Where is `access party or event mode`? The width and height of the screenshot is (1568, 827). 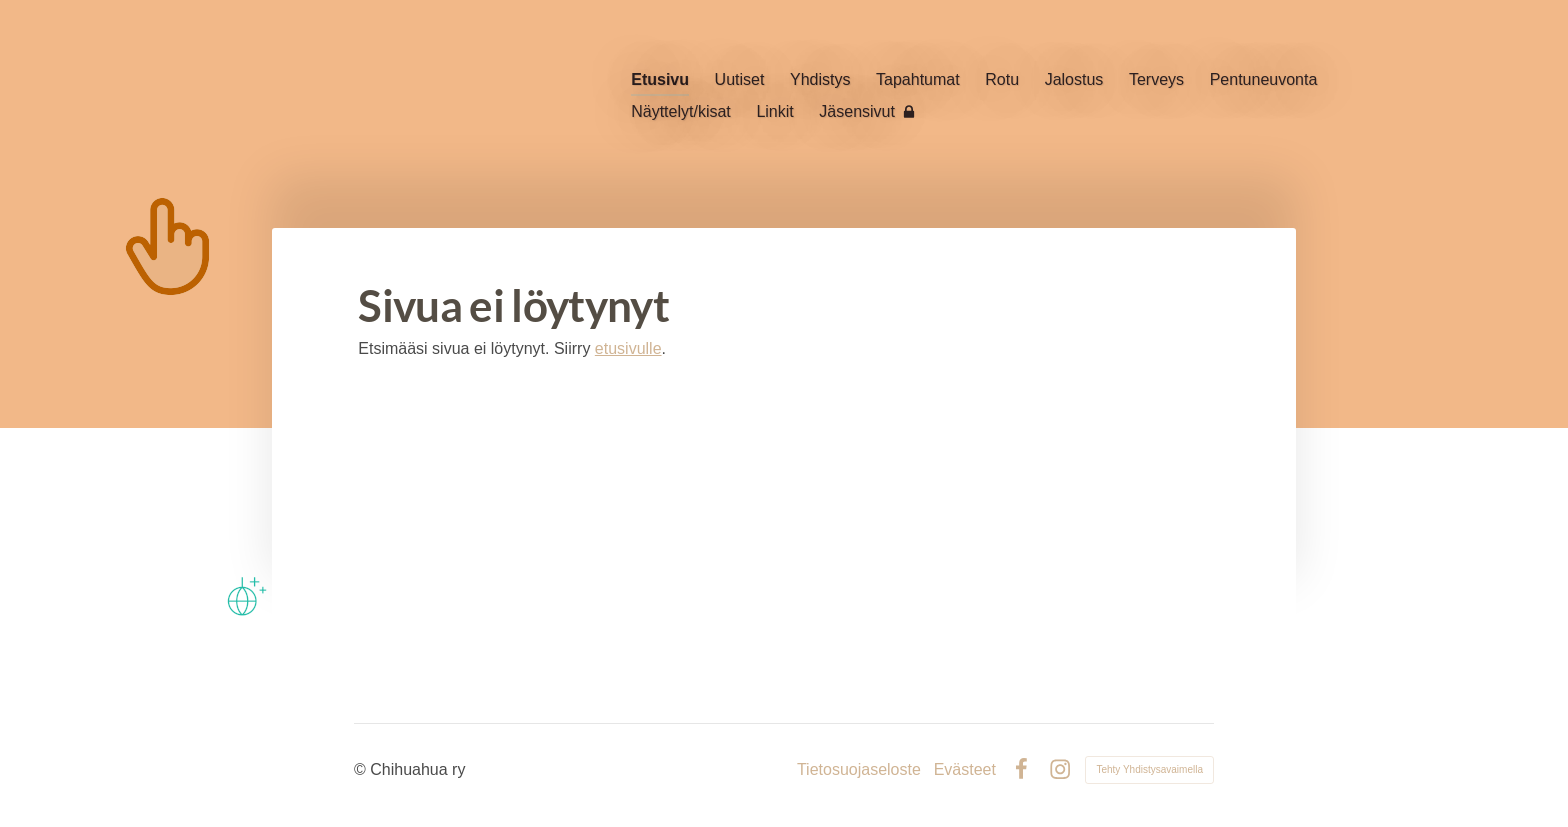 access party or event mode is located at coordinates (245, 597).